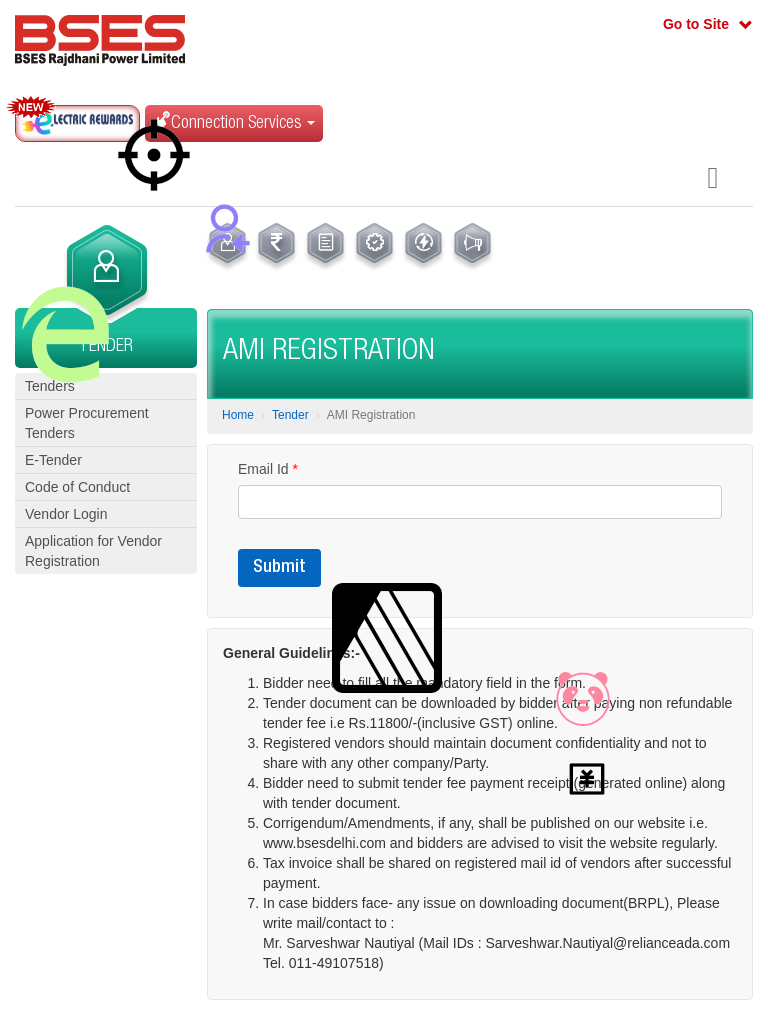 This screenshot has width=768, height=1010. What do you see at coordinates (65, 334) in the screenshot?
I see `open microsoft edge browser` at bounding box center [65, 334].